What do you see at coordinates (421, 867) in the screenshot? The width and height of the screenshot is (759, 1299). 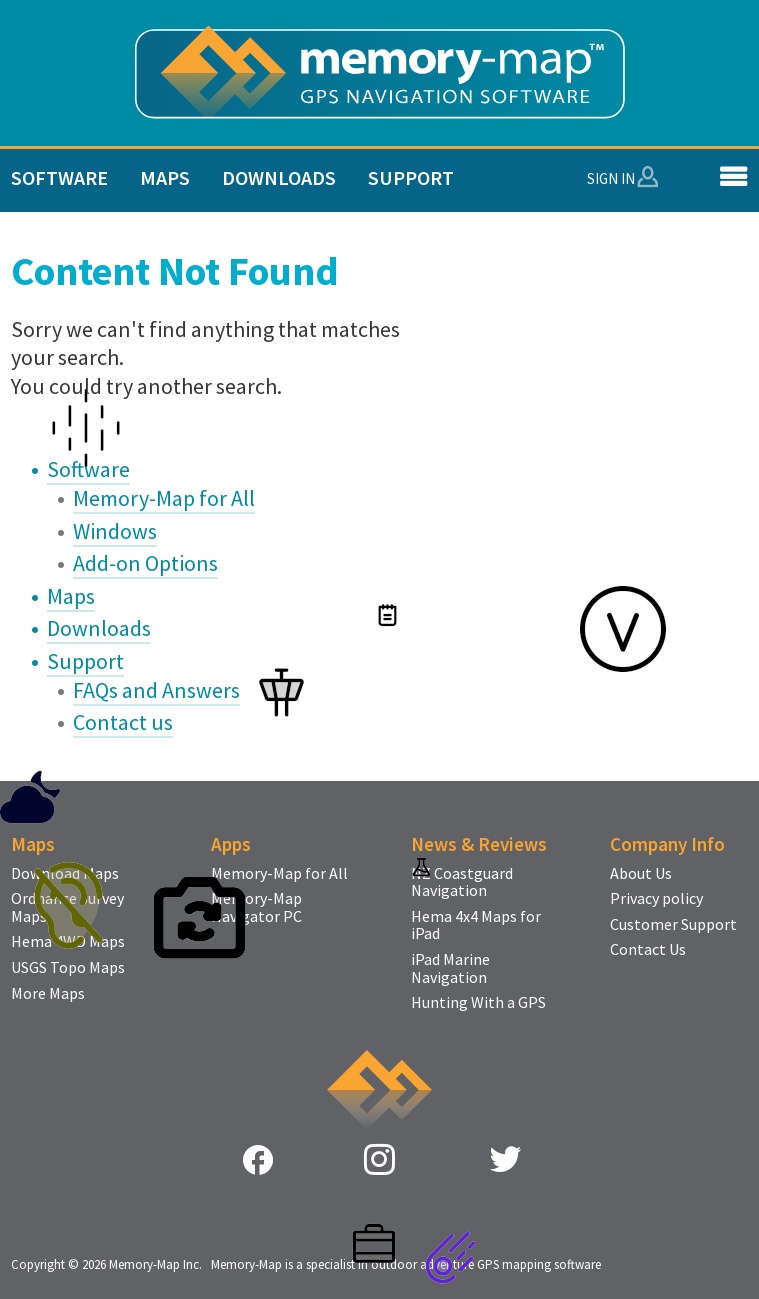 I see `access experimental or beta features` at bounding box center [421, 867].